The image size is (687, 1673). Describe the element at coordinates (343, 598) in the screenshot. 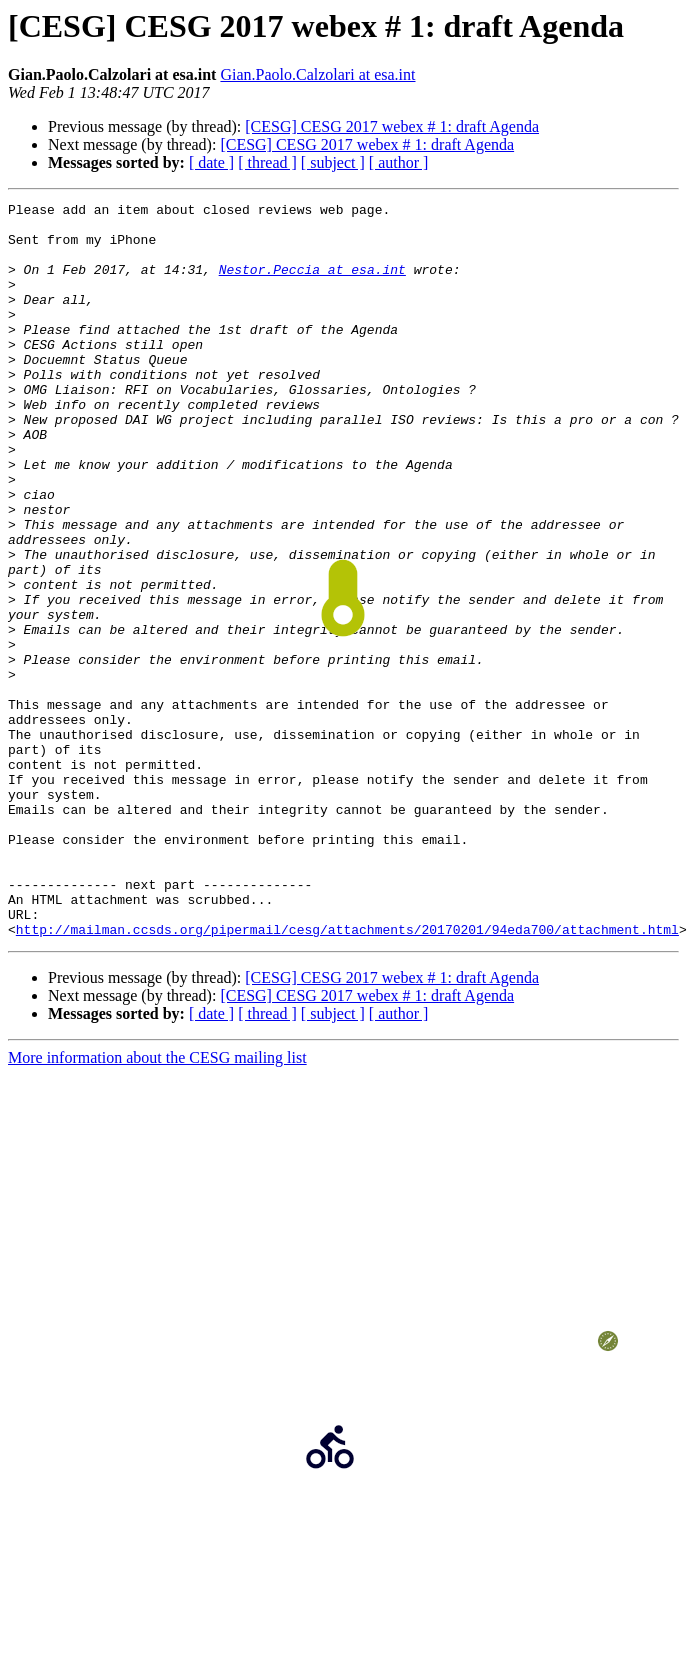

I see `indicates lowest temperature or cold setting` at that location.